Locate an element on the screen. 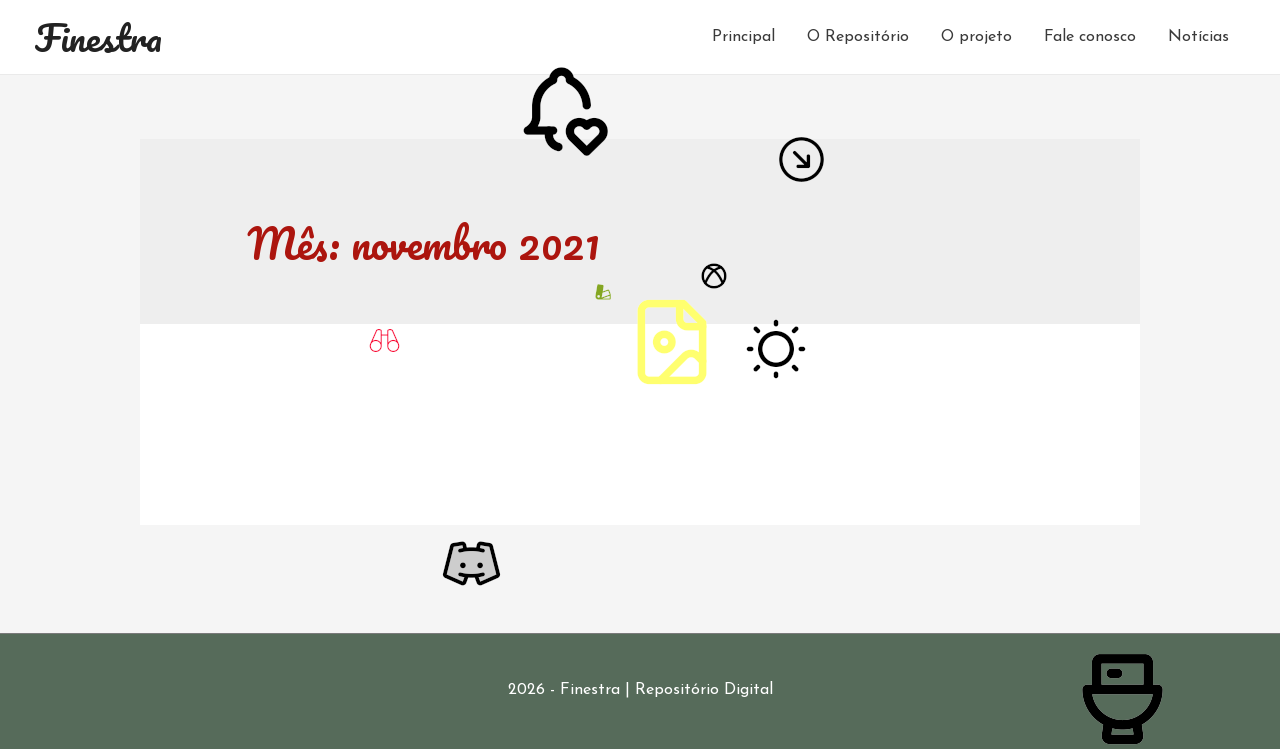 The width and height of the screenshot is (1280, 749). search or explore content is located at coordinates (384, 340).